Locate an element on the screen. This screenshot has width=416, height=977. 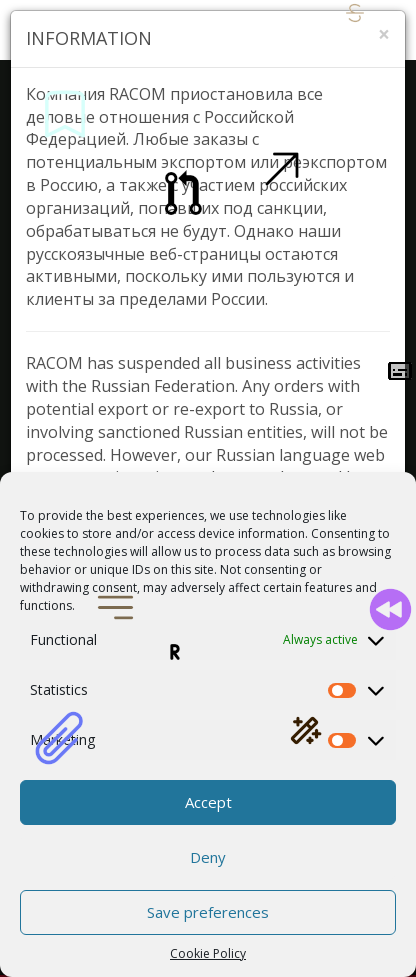
toggle subtitles or closed captions on/off is located at coordinates (400, 371).